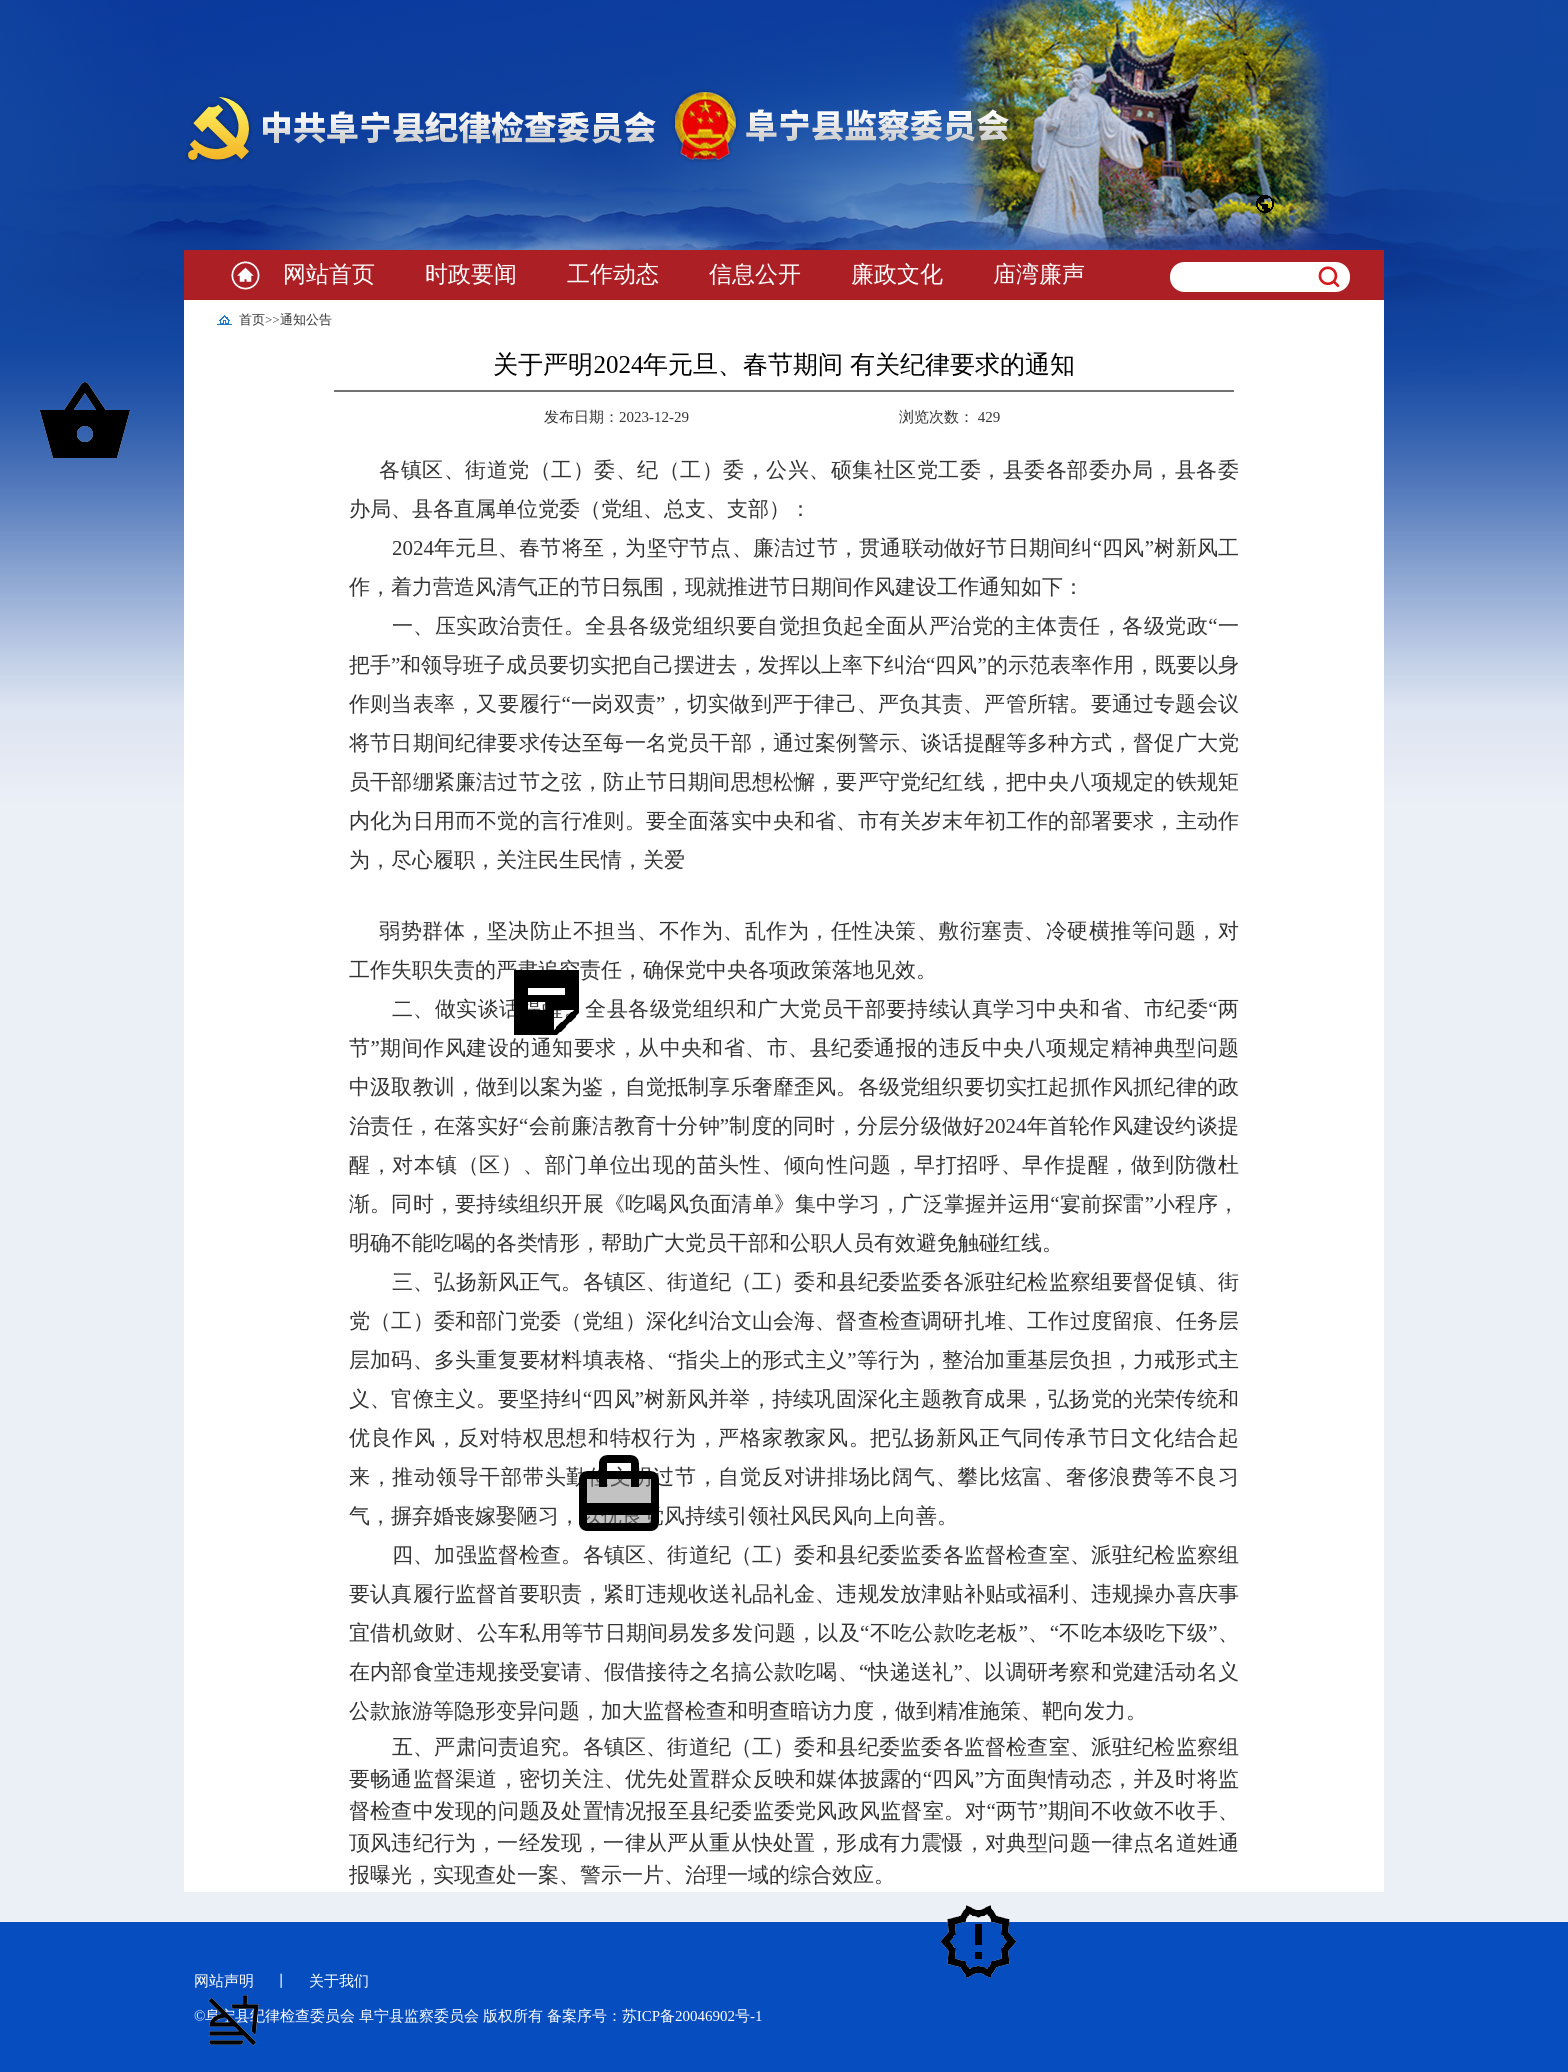 This screenshot has height=2072, width=1568. What do you see at coordinates (619, 1495) in the screenshot?
I see `access travel documents or itinerary` at bounding box center [619, 1495].